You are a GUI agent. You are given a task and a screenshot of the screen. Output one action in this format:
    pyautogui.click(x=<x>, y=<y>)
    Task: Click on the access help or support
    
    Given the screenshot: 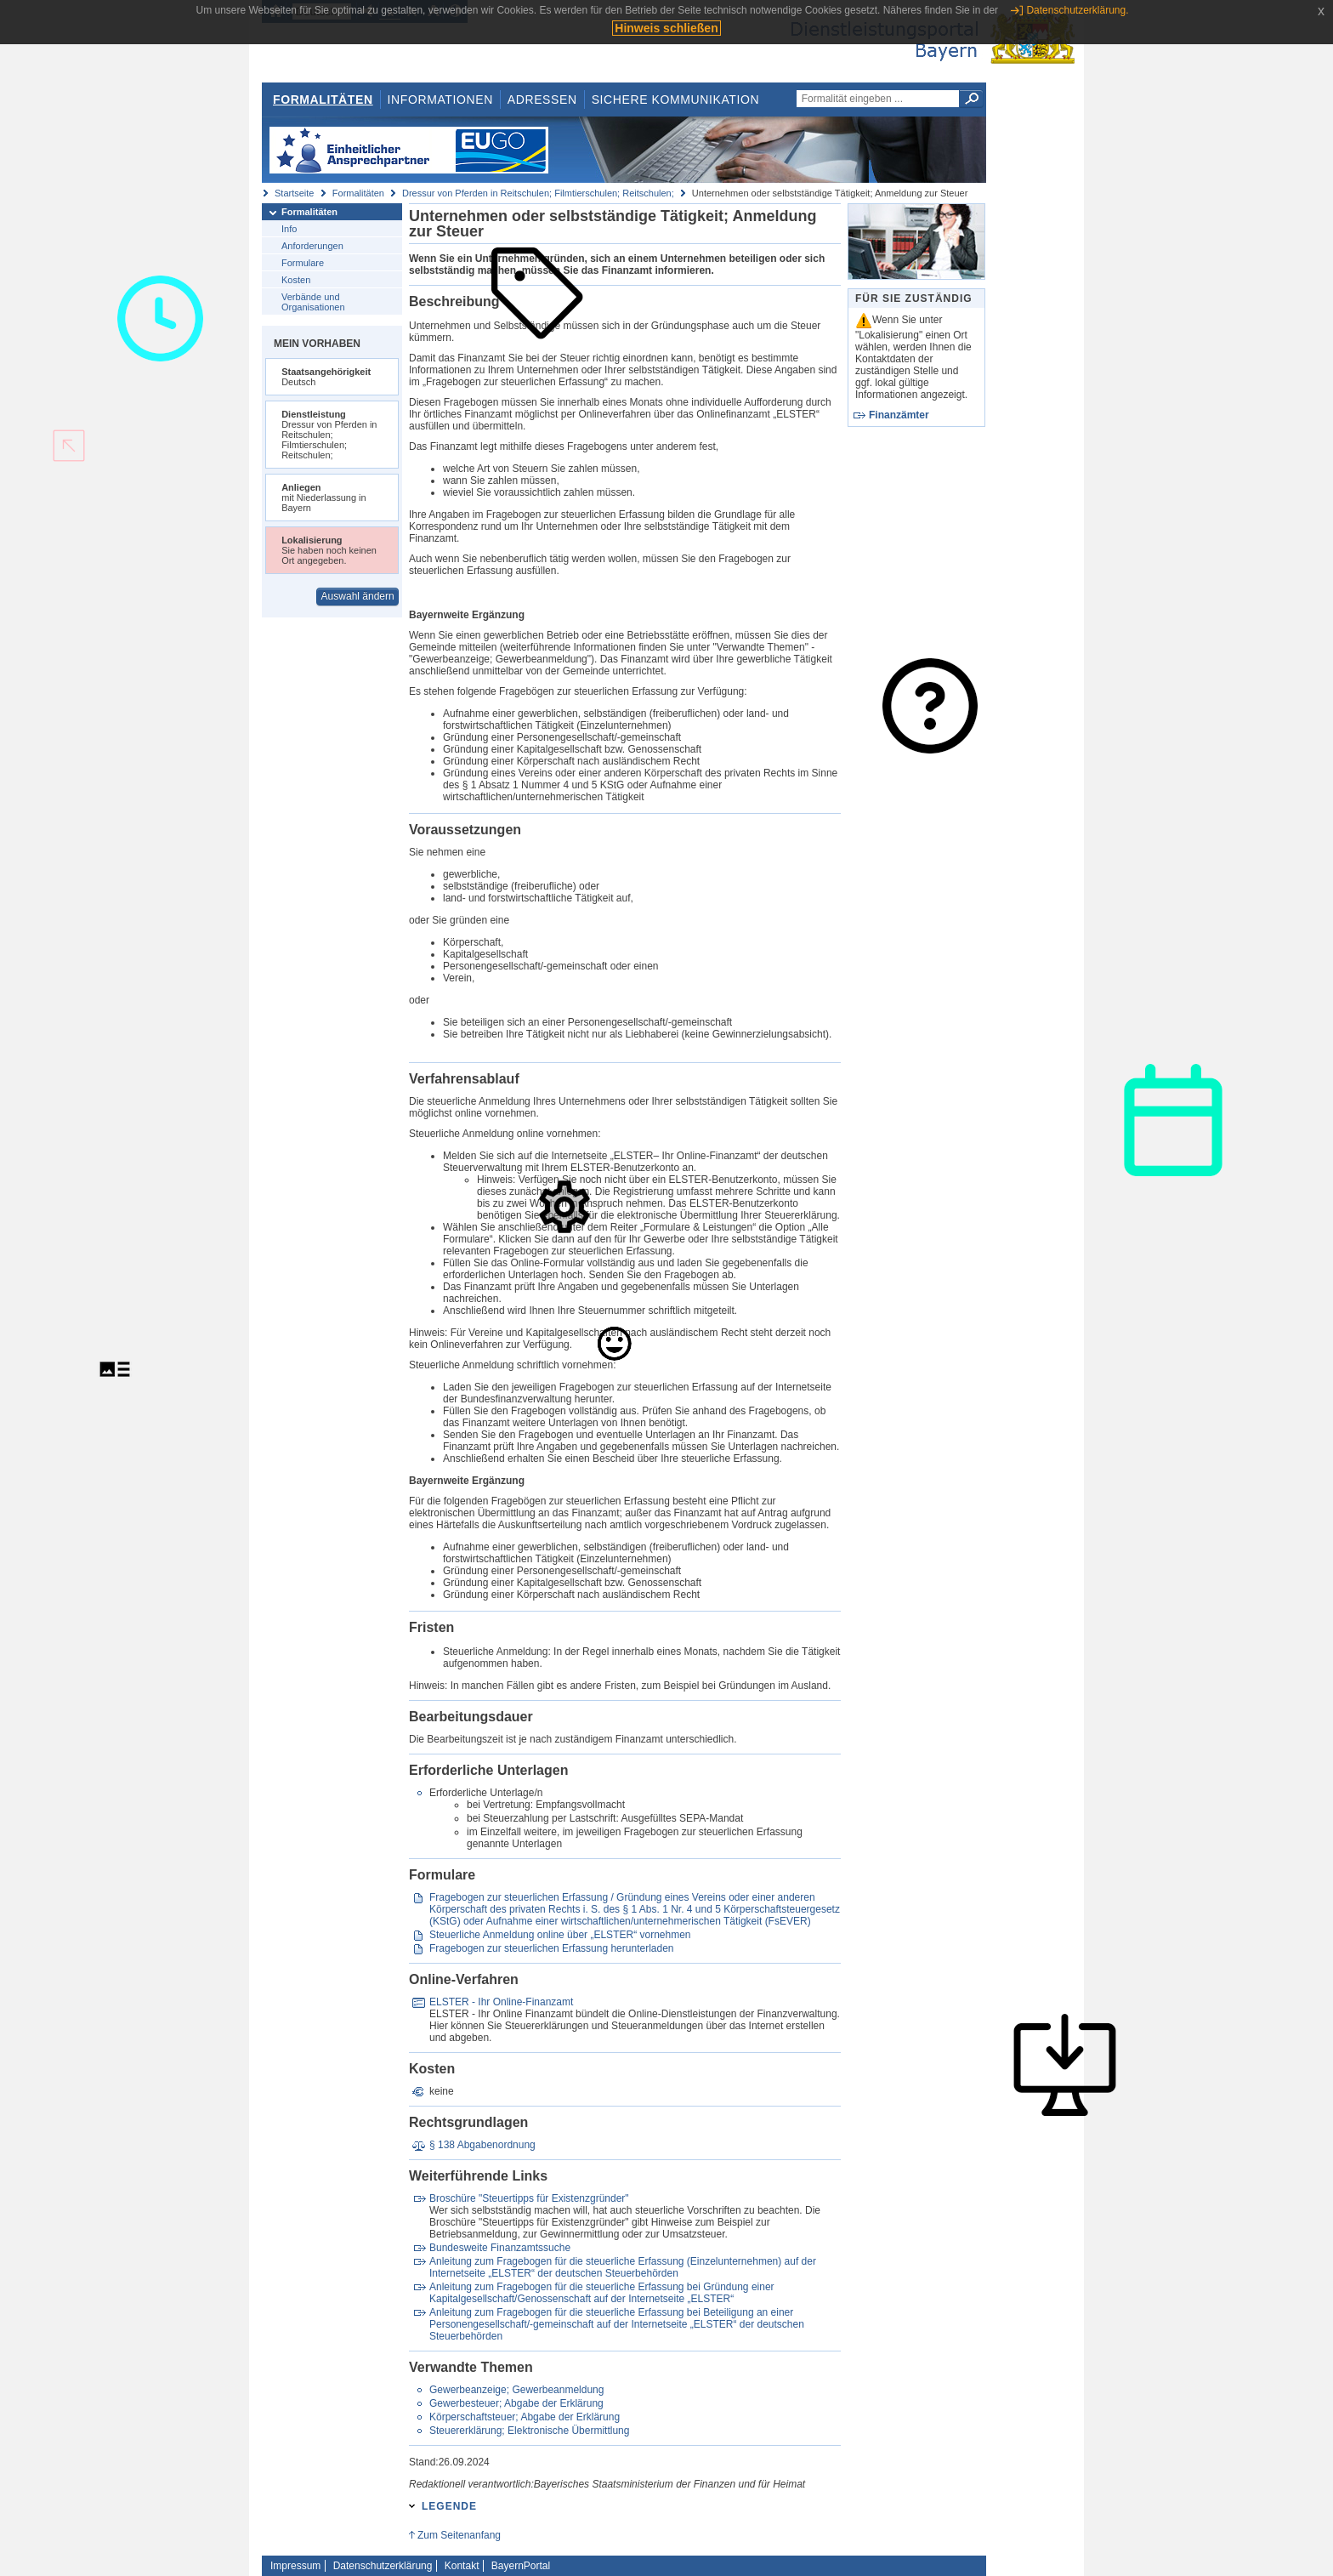 What is the action you would take?
    pyautogui.click(x=930, y=706)
    